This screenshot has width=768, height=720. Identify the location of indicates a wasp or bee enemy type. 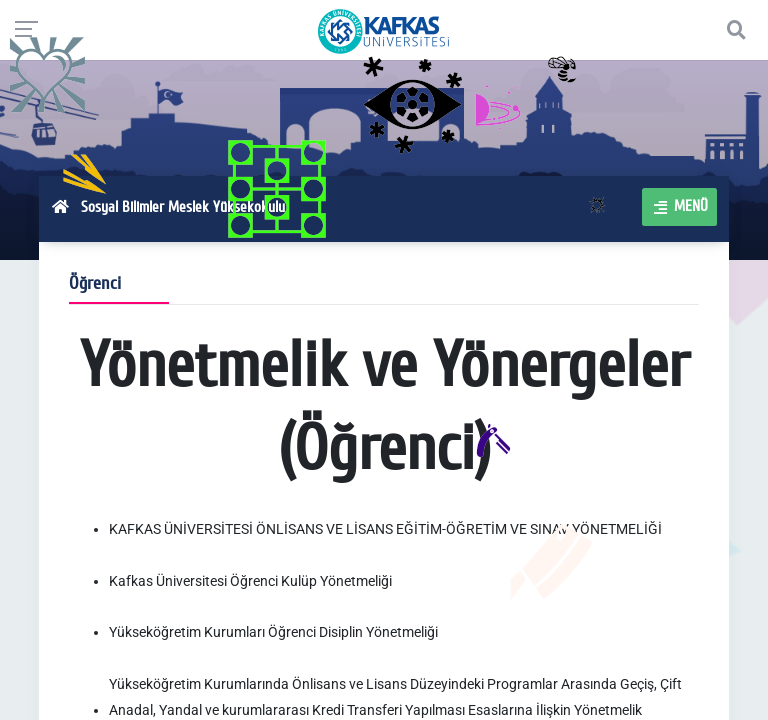
(562, 69).